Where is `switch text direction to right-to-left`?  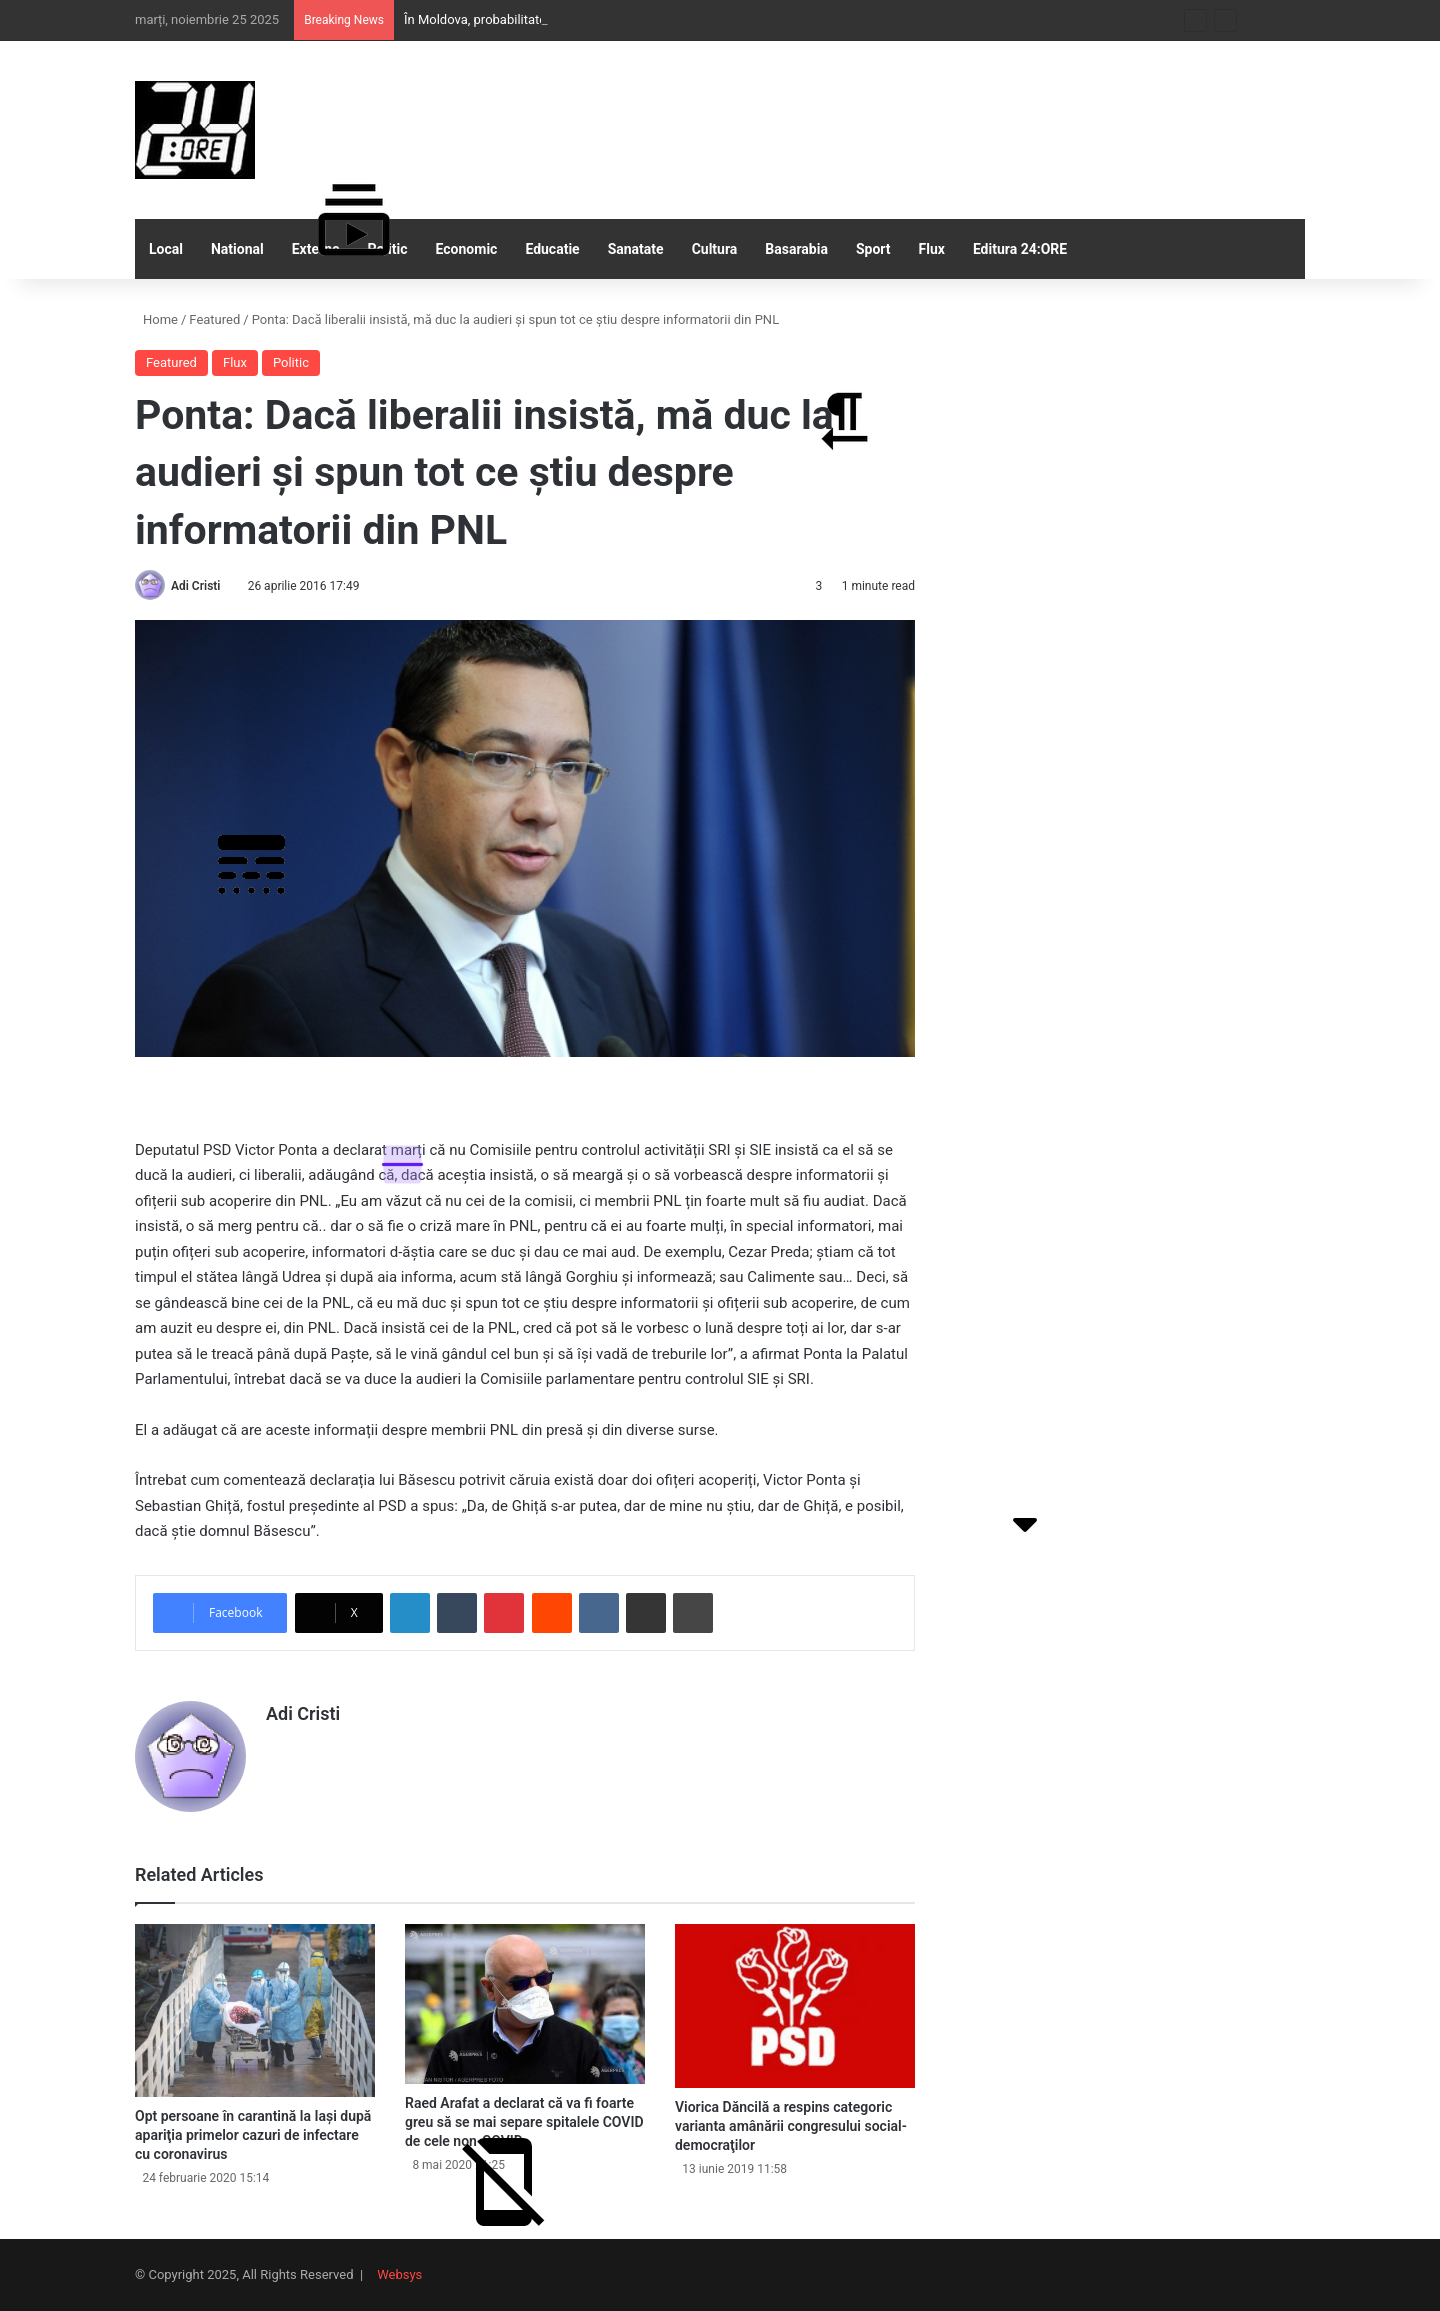
switch text direction to right-to-left is located at coordinates (844, 421).